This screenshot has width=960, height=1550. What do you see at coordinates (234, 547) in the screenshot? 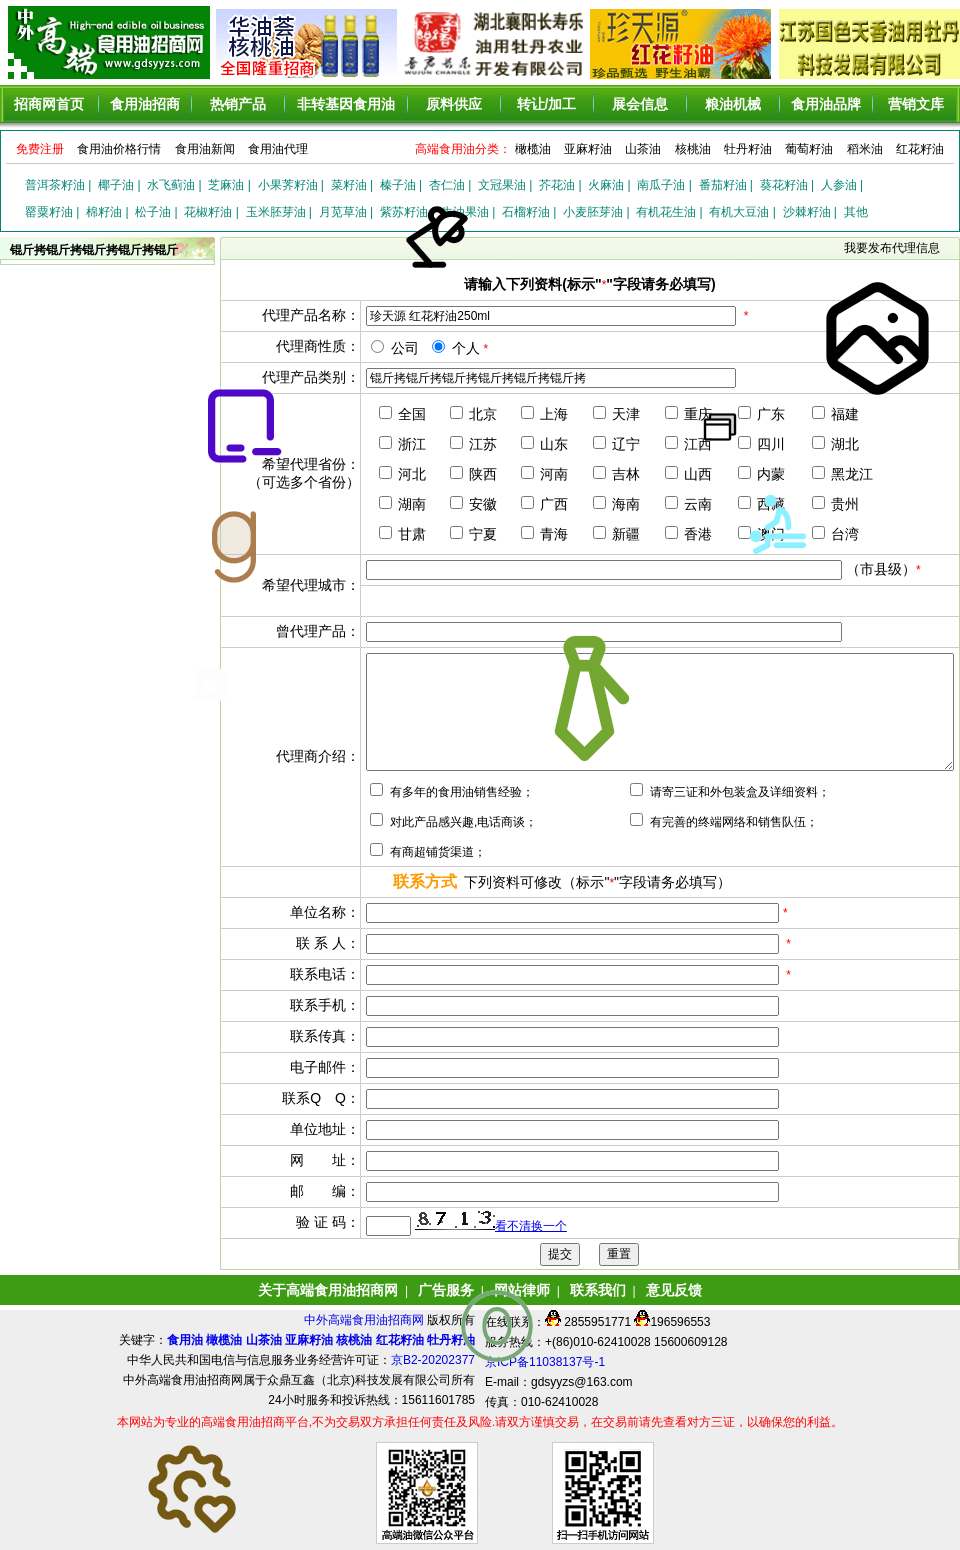
I see `open Goodreads app or website` at bounding box center [234, 547].